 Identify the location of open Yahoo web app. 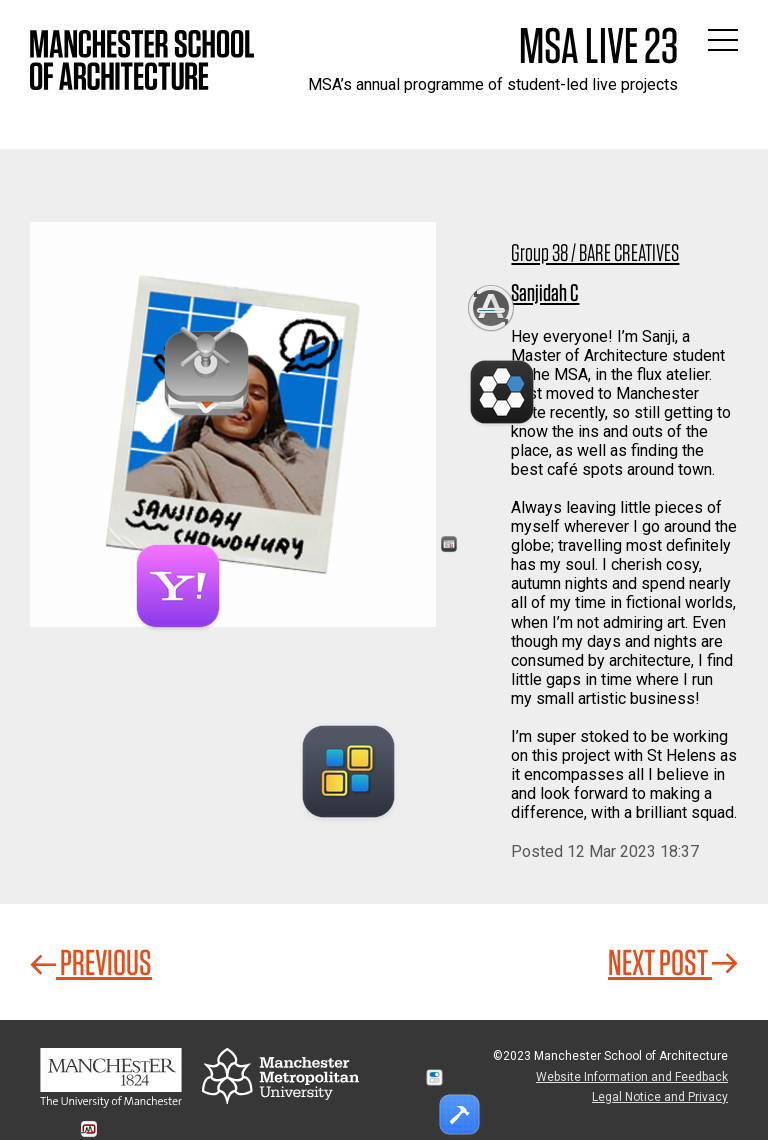
(178, 586).